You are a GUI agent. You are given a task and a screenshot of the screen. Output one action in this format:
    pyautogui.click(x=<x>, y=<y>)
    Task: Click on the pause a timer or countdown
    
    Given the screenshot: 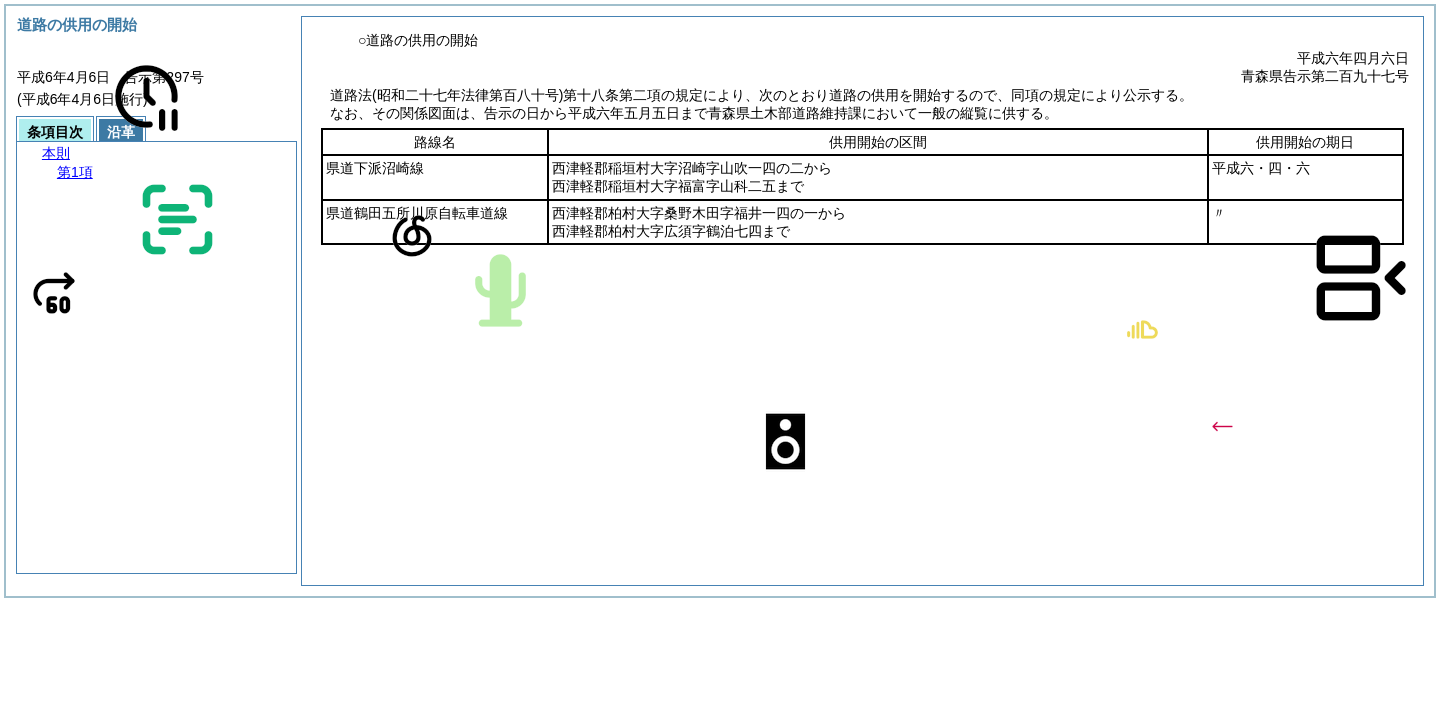 What is the action you would take?
    pyautogui.click(x=146, y=96)
    